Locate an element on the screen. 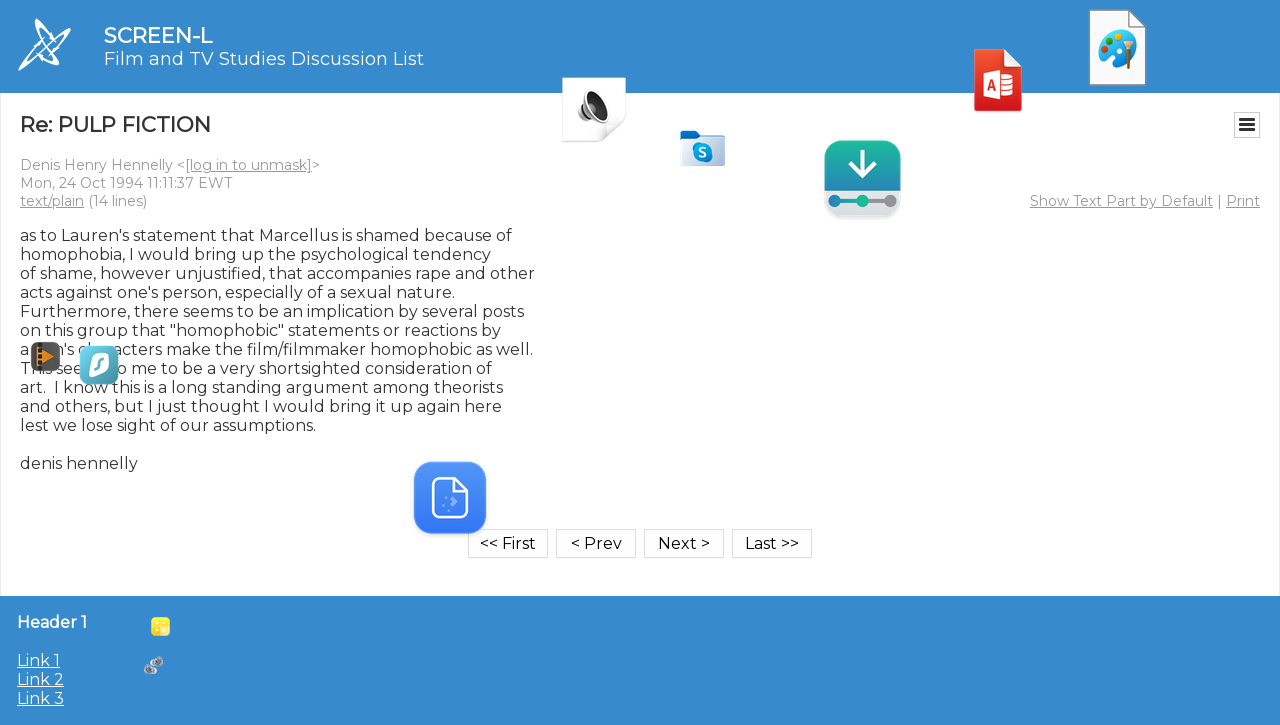 This screenshot has width=1280, height=725. open pcb calculator app is located at coordinates (160, 626).